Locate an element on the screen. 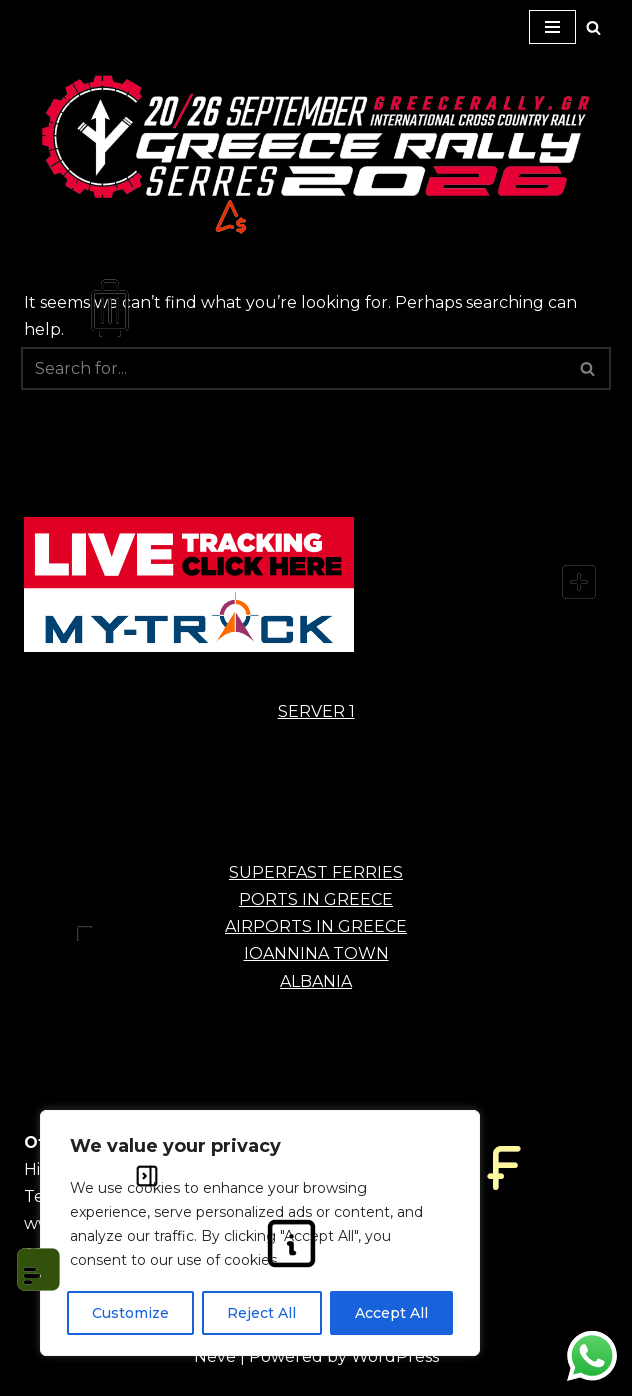  view more information or details is located at coordinates (291, 1243).